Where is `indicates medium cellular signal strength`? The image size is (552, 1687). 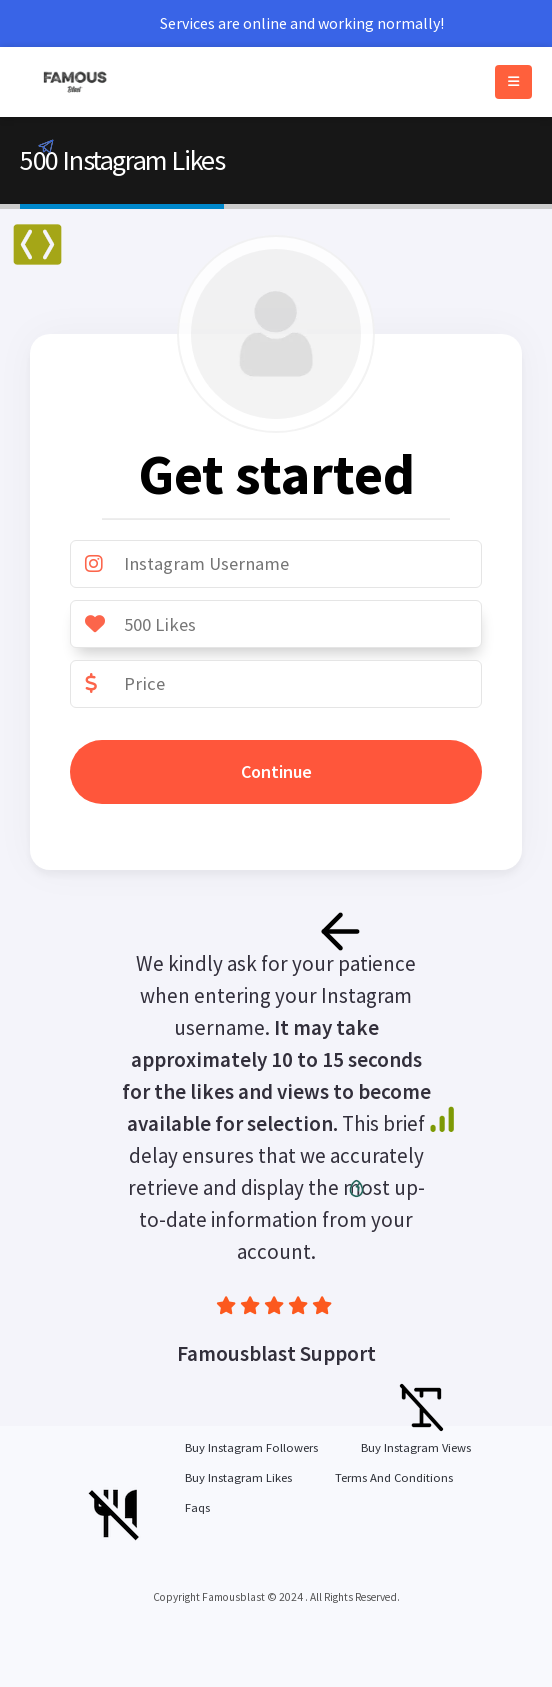 indicates medium cellular signal strength is located at coordinates (453, 1113).